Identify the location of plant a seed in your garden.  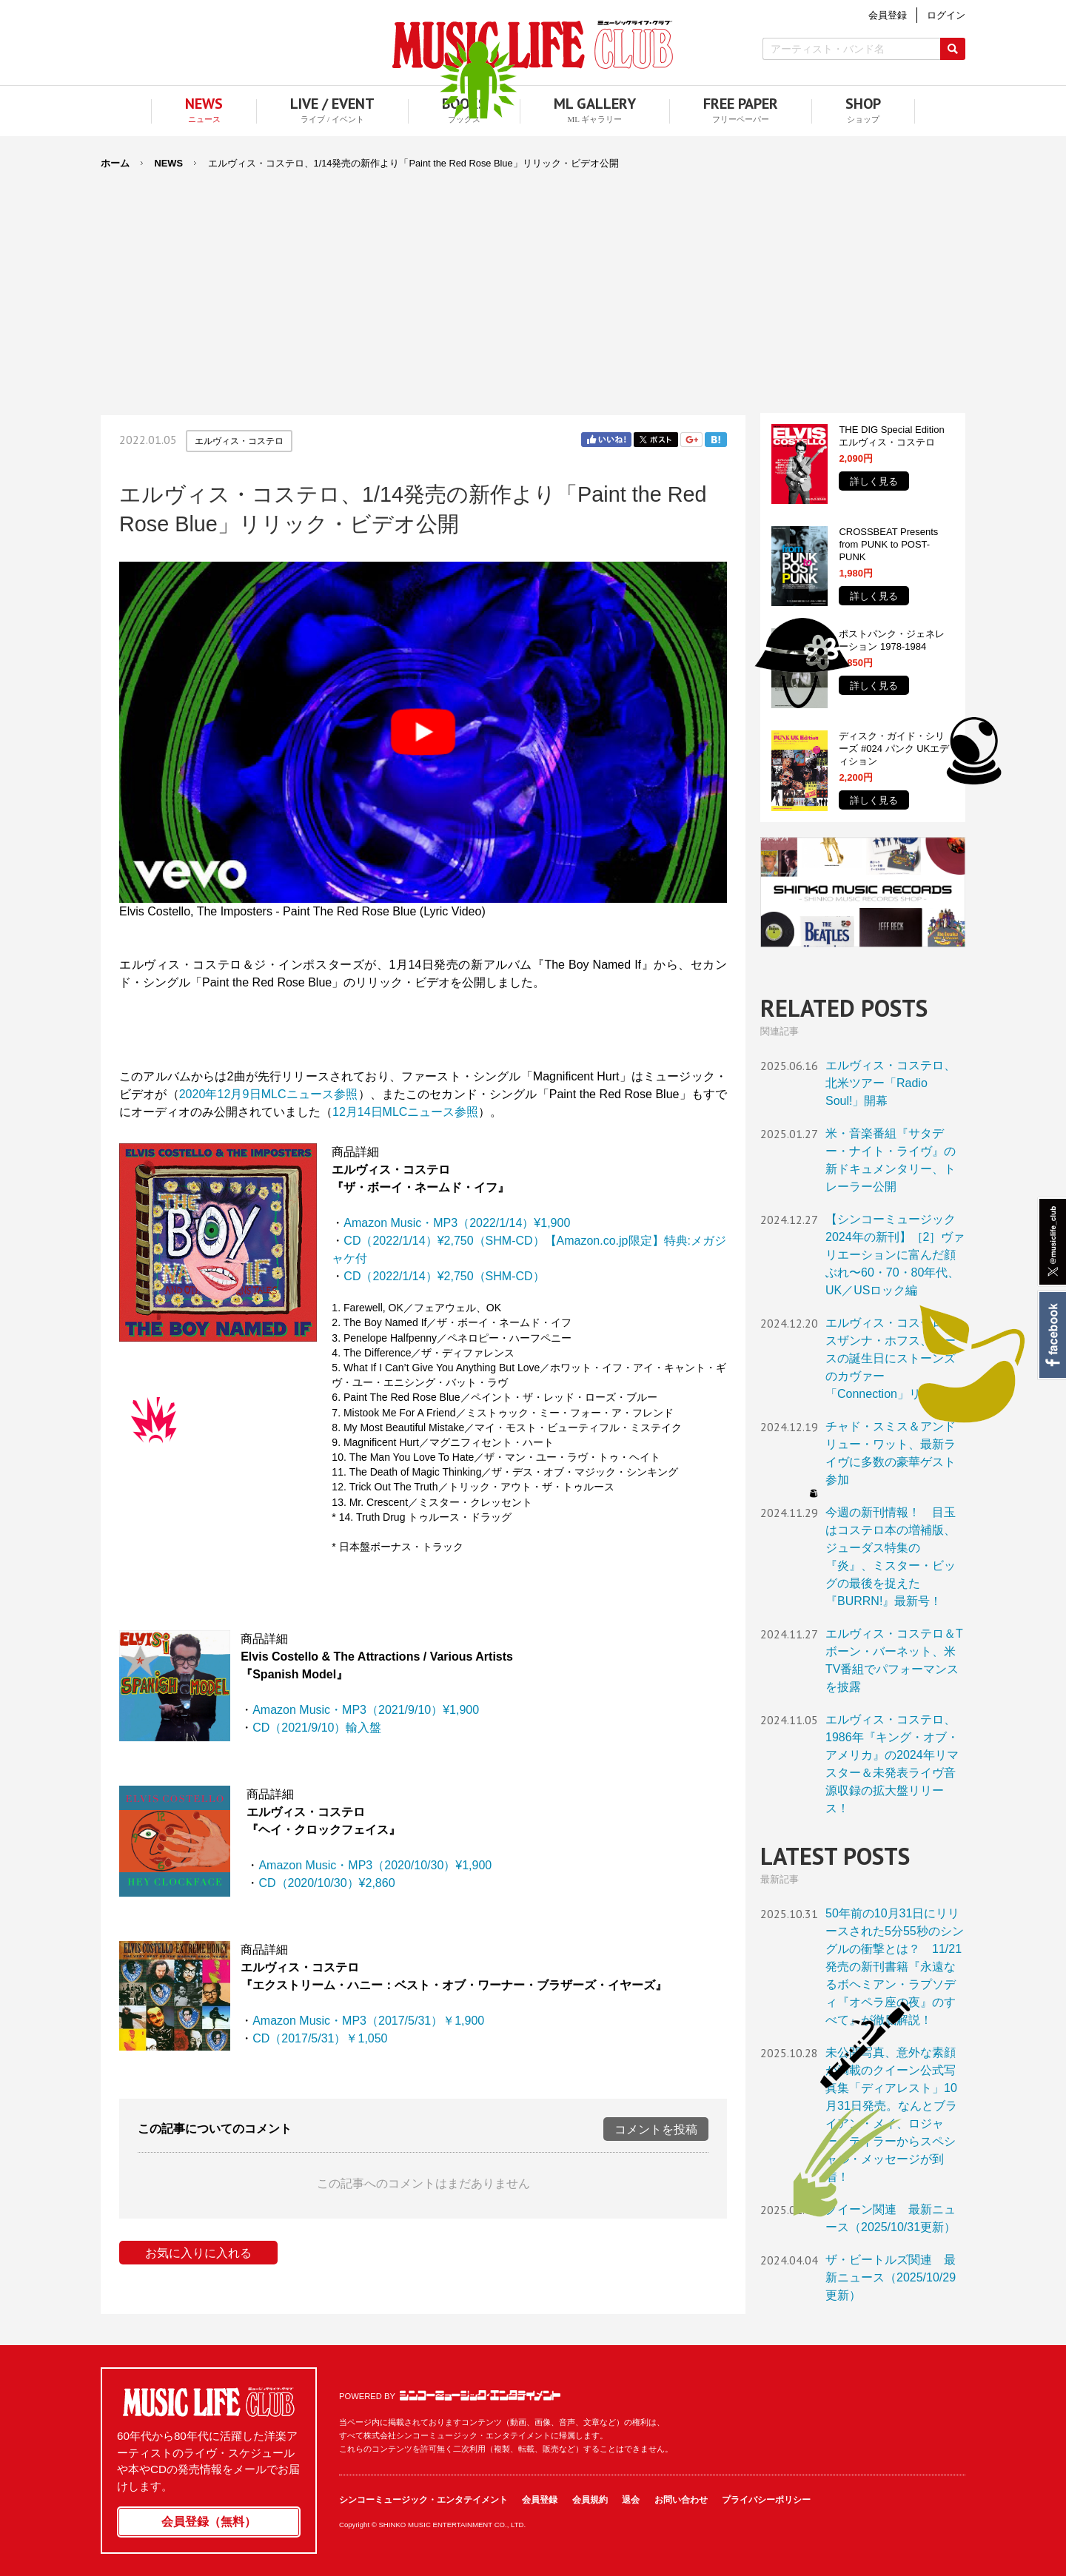
(971, 1364).